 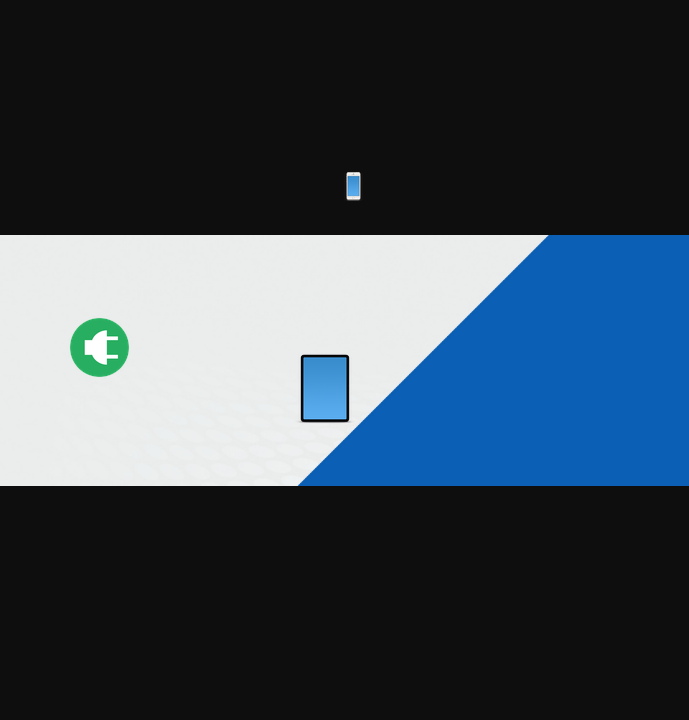 I want to click on connected iPhone SE device, so click(x=353, y=186).